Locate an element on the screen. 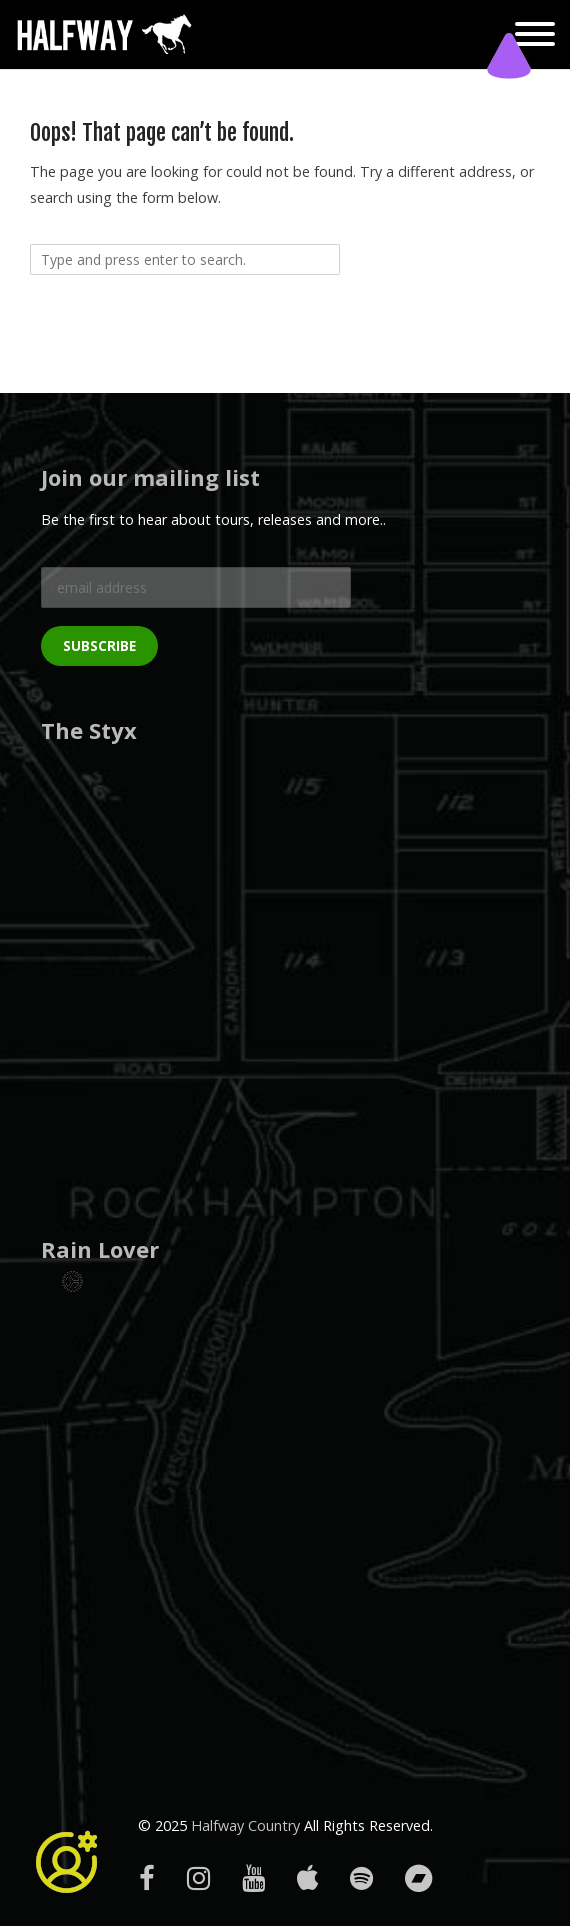 Image resolution: width=570 pixels, height=1926 pixels. access settings is located at coordinates (72, 1281).